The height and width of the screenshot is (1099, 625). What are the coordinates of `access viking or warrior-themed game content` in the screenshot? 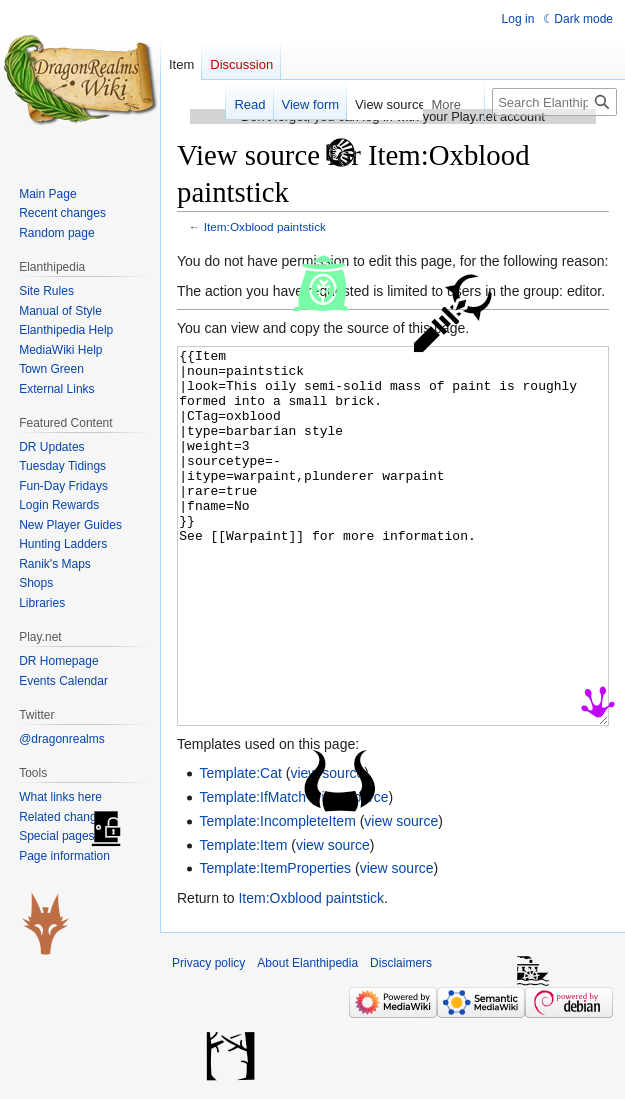 It's located at (340, 783).